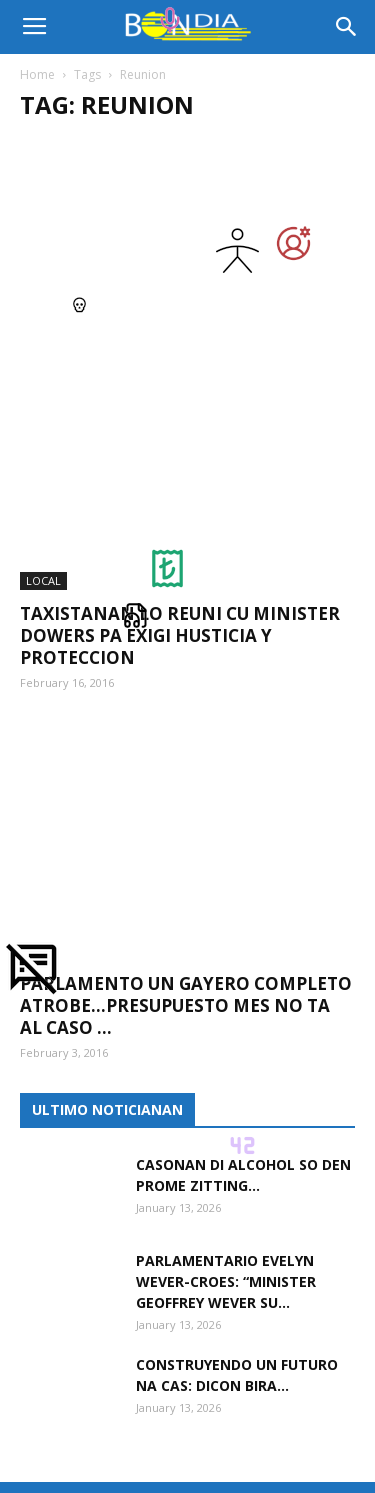  What do you see at coordinates (242, 1145) in the screenshot?
I see `displays the number 42 as a label or count indicator` at bounding box center [242, 1145].